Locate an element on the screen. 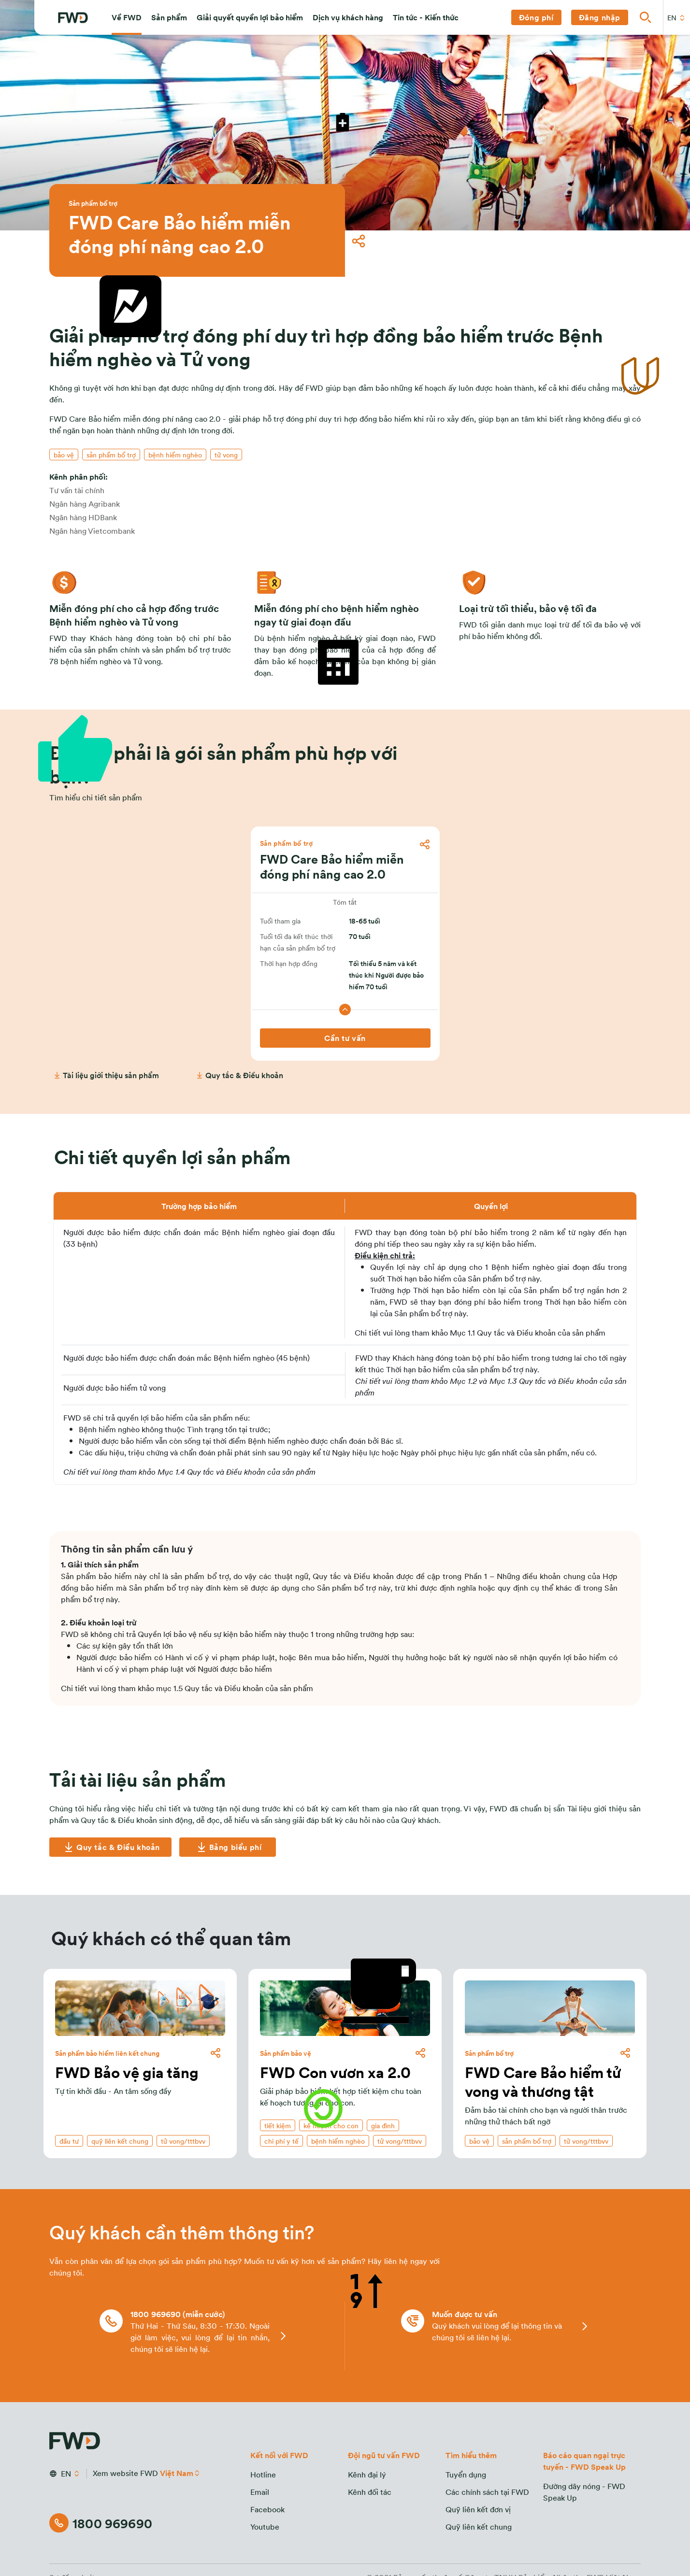 The width and height of the screenshot is (690, 2576). open the Udacity learning platform is located at coordinates (640, 376).